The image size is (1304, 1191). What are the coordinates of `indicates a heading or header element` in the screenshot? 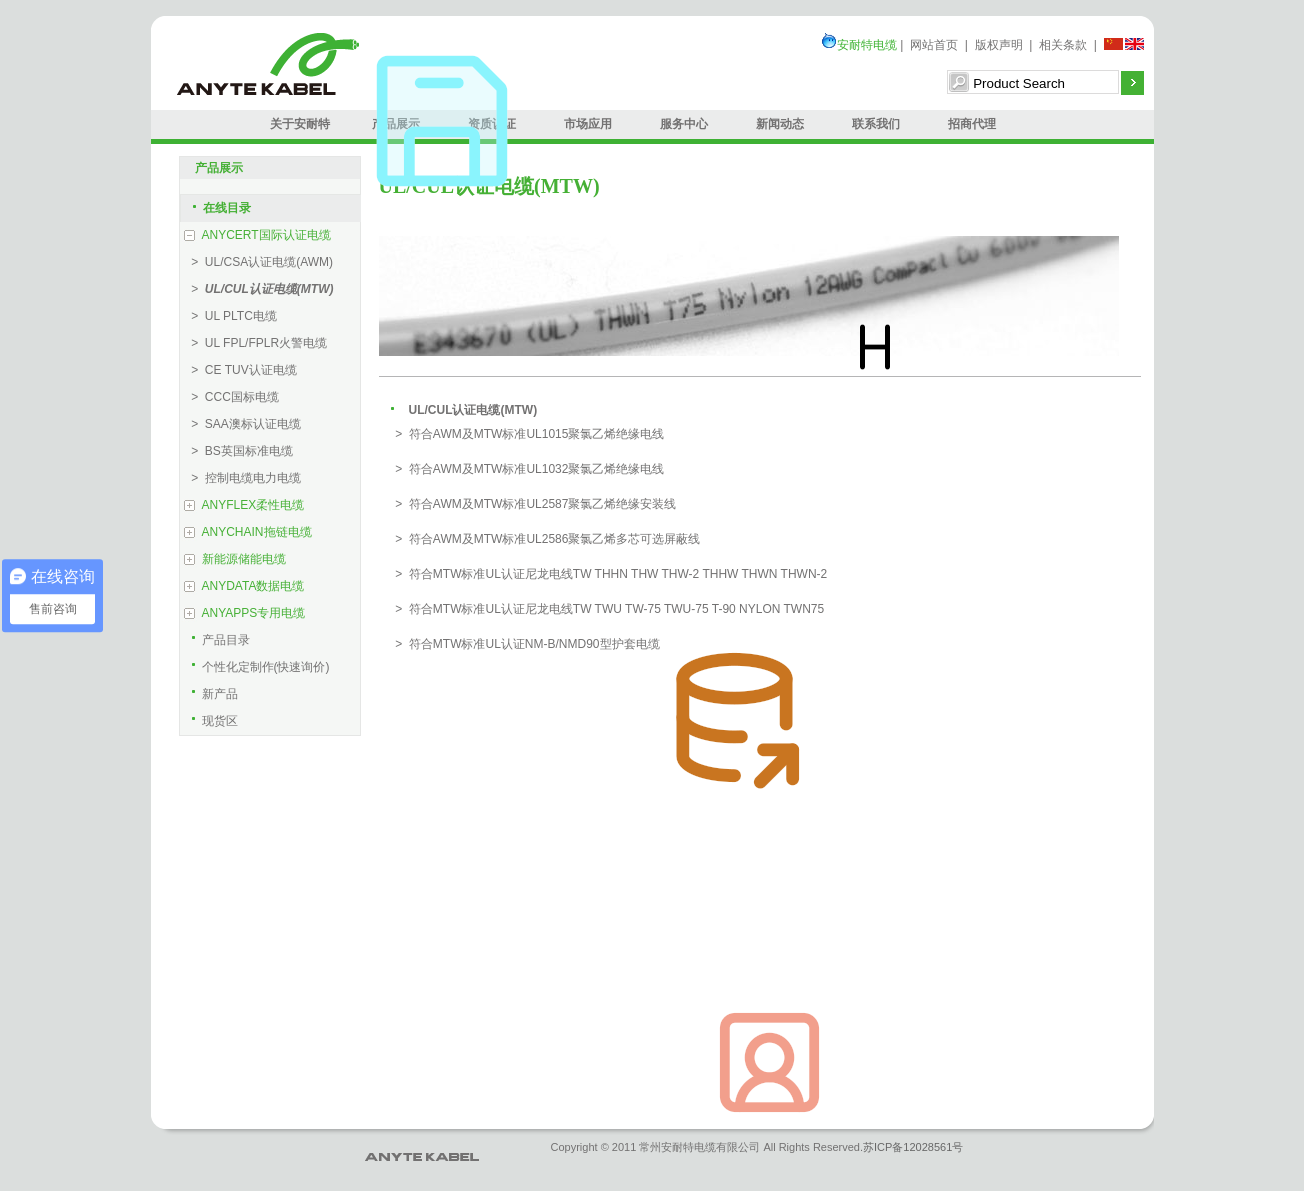 It's located at (875, 347).